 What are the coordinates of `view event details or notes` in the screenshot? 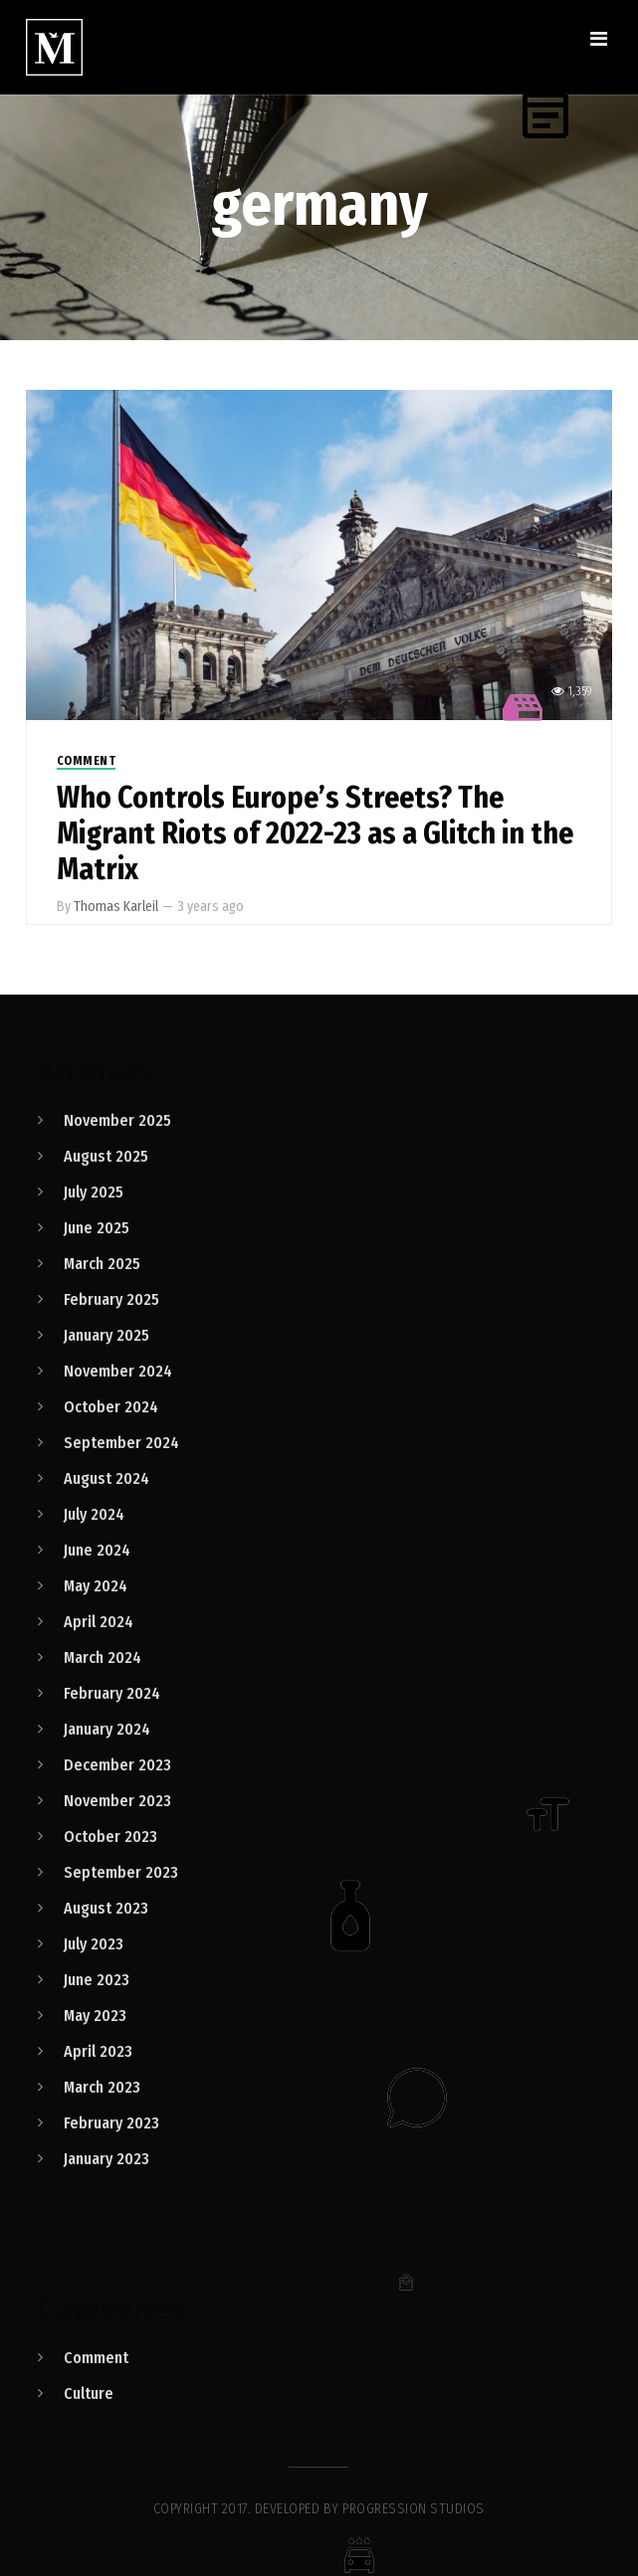 It's located at (545, 115).